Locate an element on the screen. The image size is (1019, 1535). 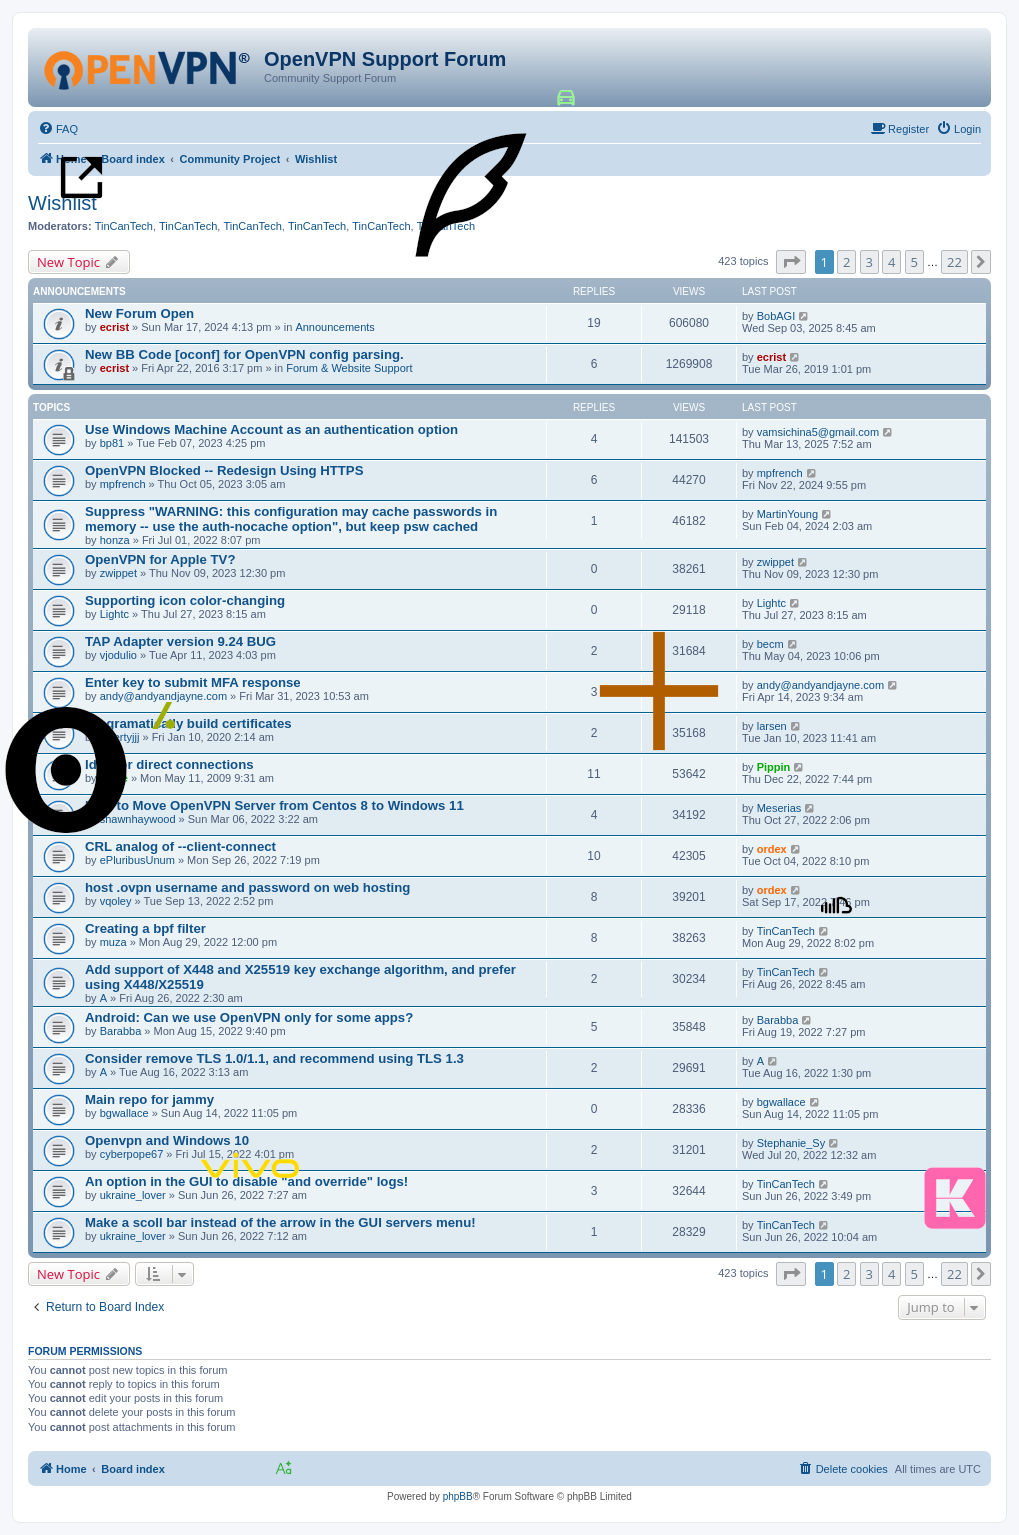
open soundcloud app is located at coordinates (836, 904).